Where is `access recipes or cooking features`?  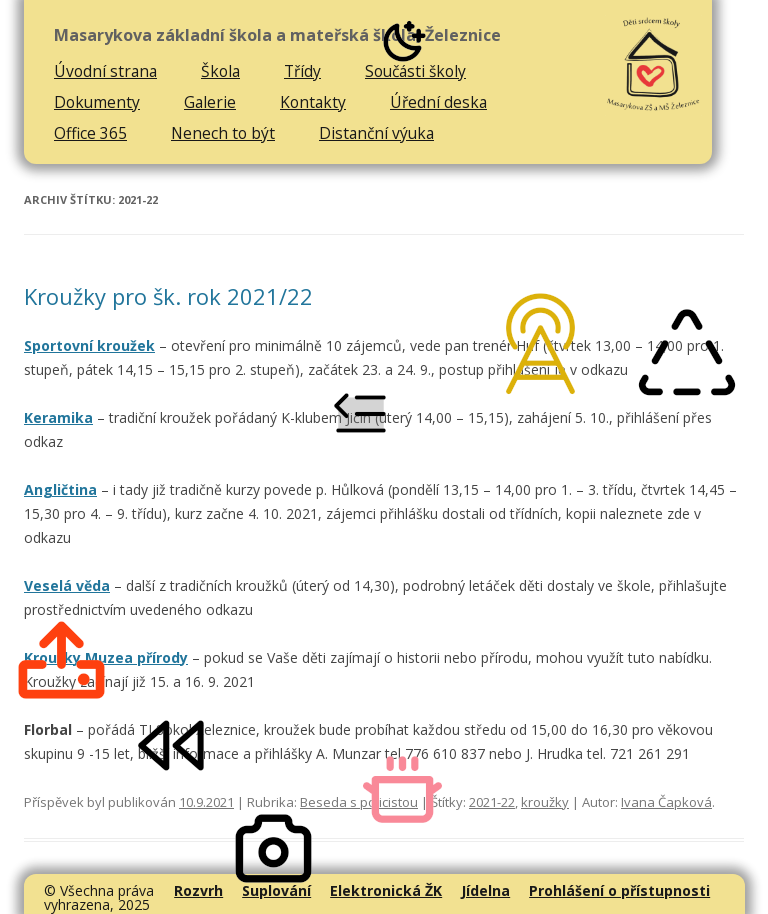
access recipes or cooking features is located at coordinates (402, 794).